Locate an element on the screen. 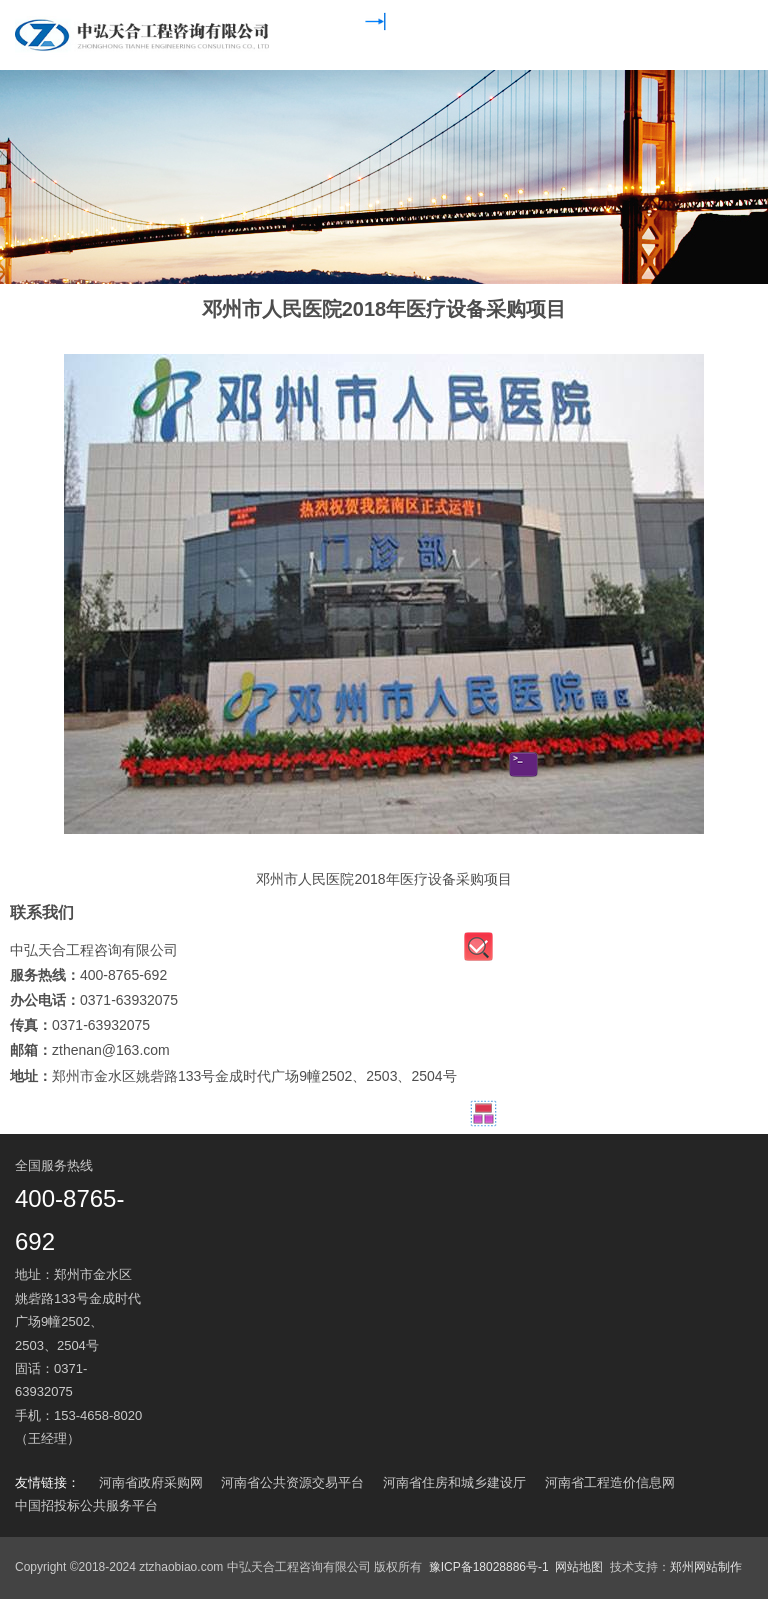 The image size is (768, 1599). open terminal with root/administrator privileges is located at coordinates (523, 764).